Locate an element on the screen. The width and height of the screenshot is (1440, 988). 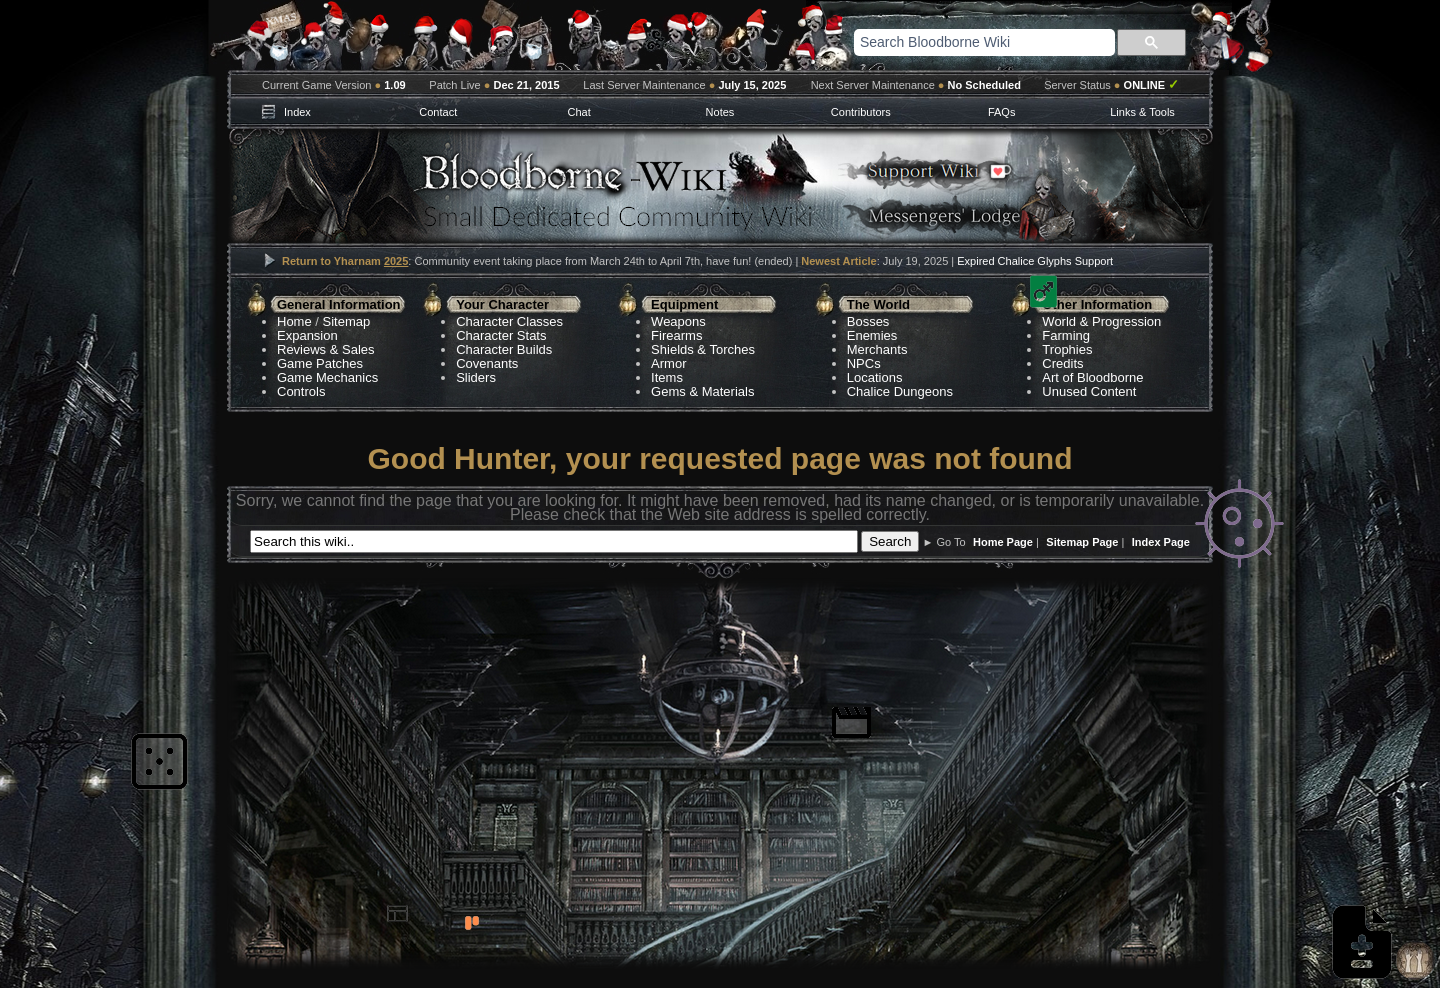
indicates virus or malware detected is located at coordinates (1239, 523).